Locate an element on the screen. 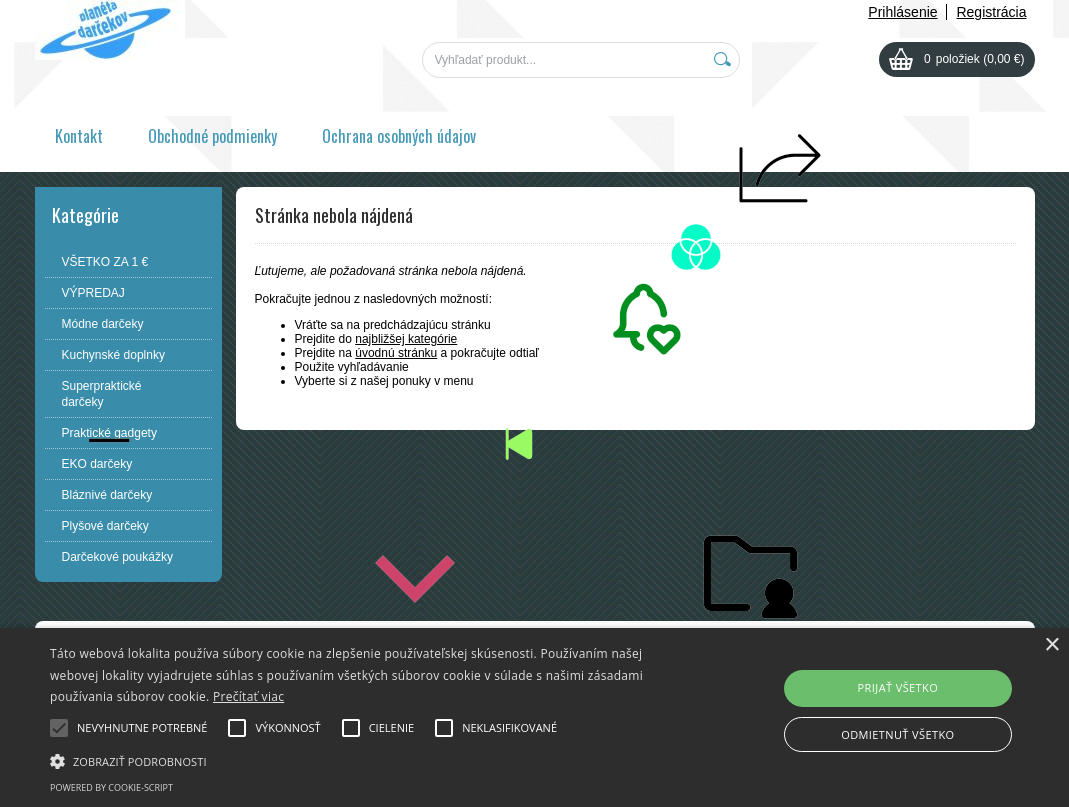 Image resolution: width=1069 pixels, height=807 pixels. skip to the previous track is located at coordinates (519, 444).